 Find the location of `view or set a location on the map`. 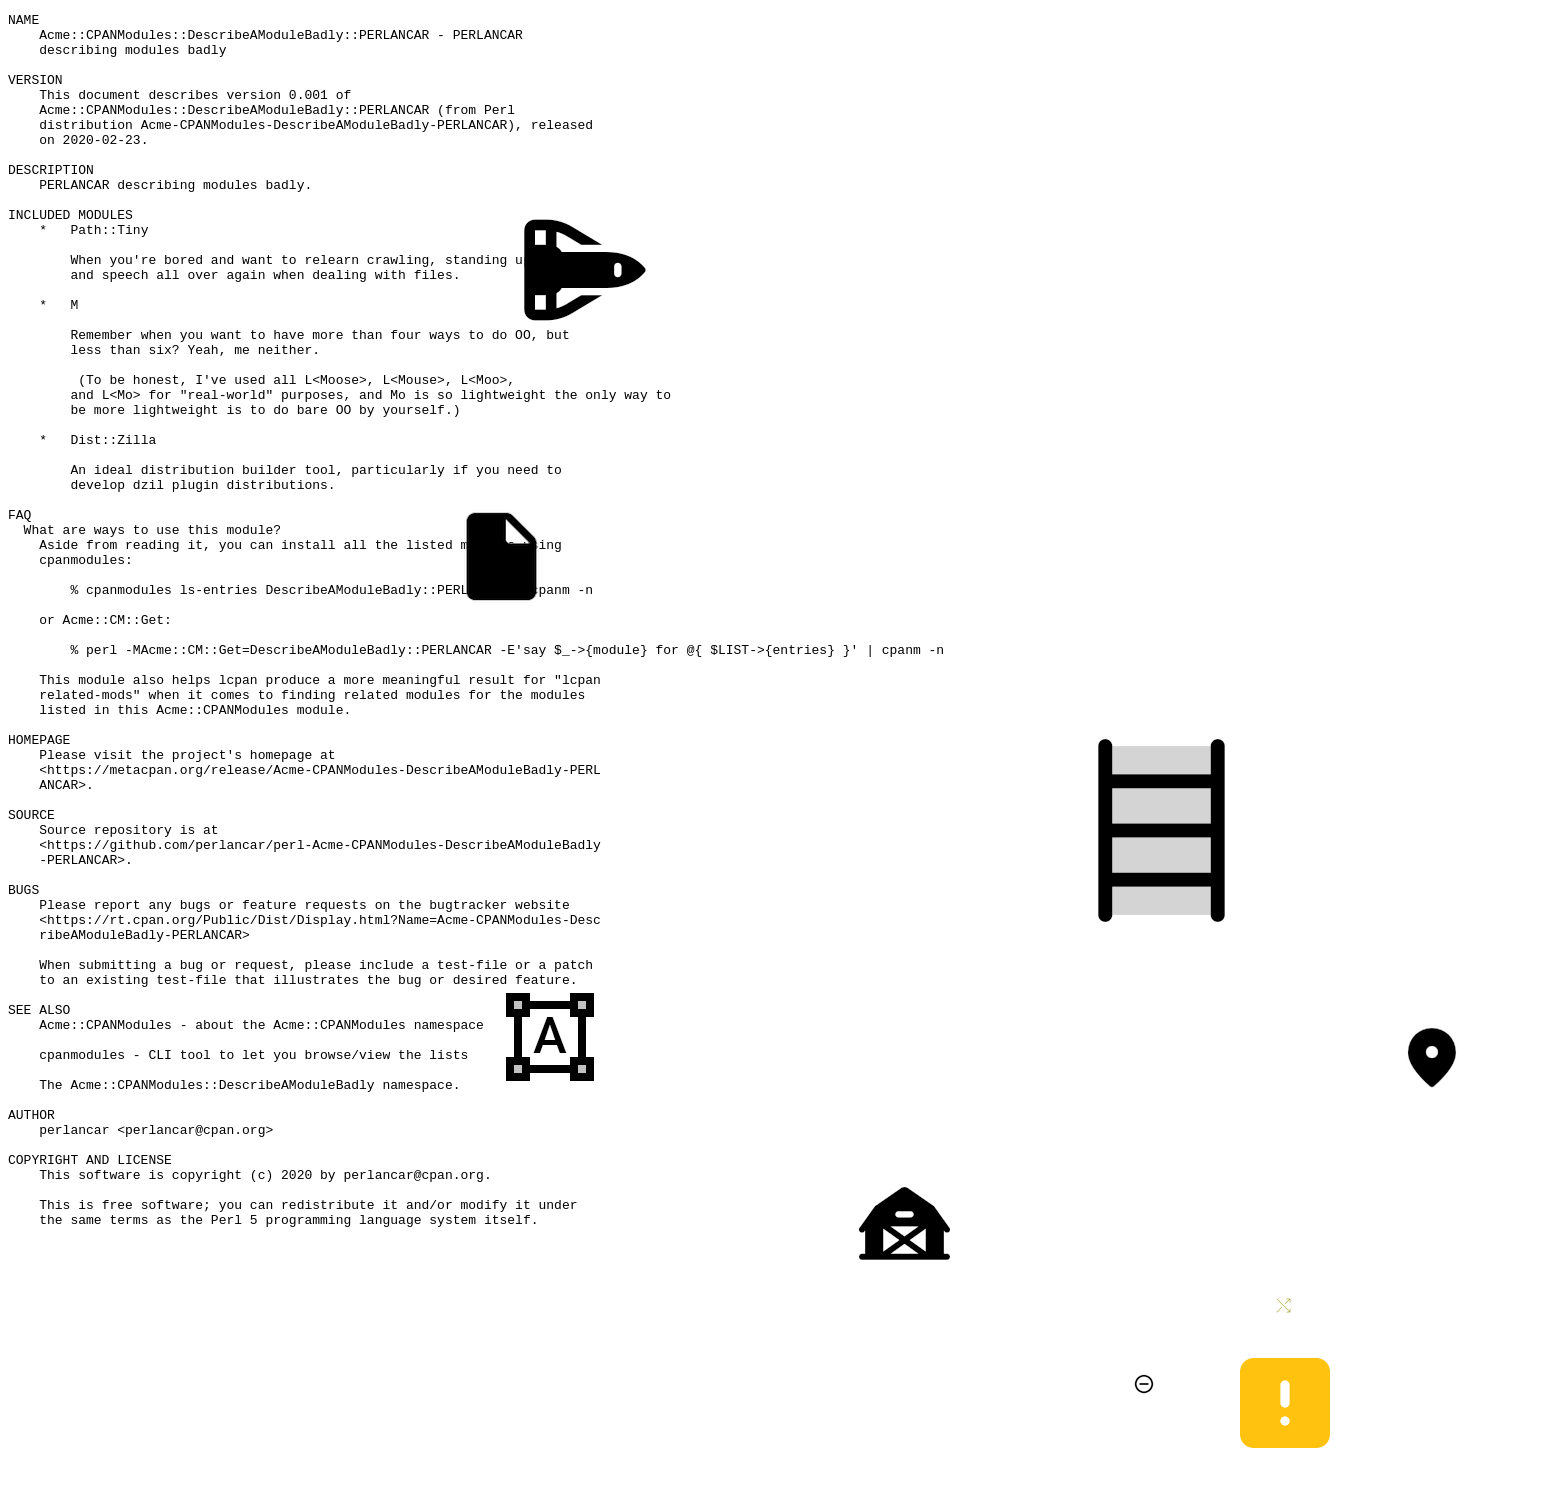

view or set a location on the map is located at coordinates (1432, 1058).